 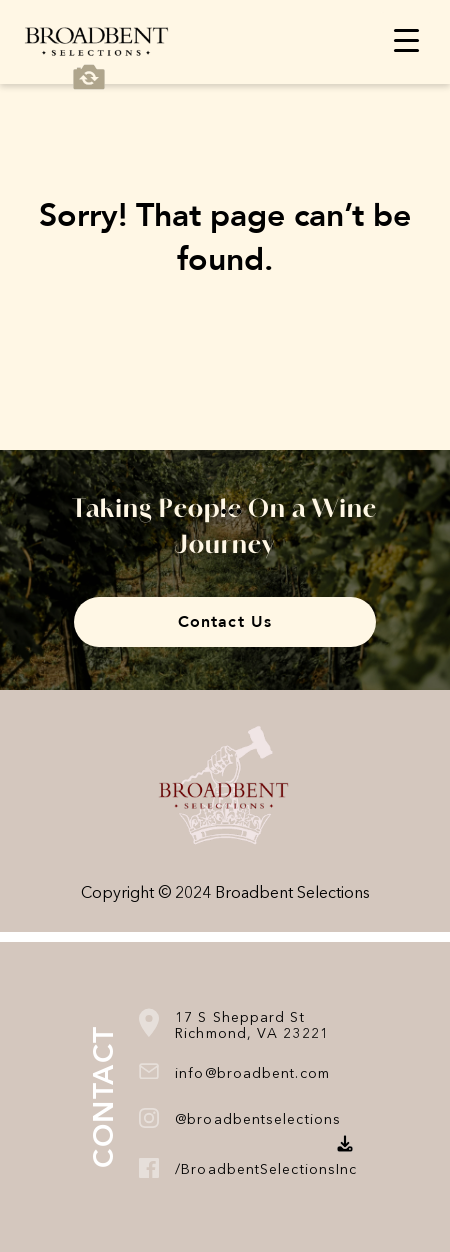 I want to click on switch between front and rear camera, so click(x=89, y=77).